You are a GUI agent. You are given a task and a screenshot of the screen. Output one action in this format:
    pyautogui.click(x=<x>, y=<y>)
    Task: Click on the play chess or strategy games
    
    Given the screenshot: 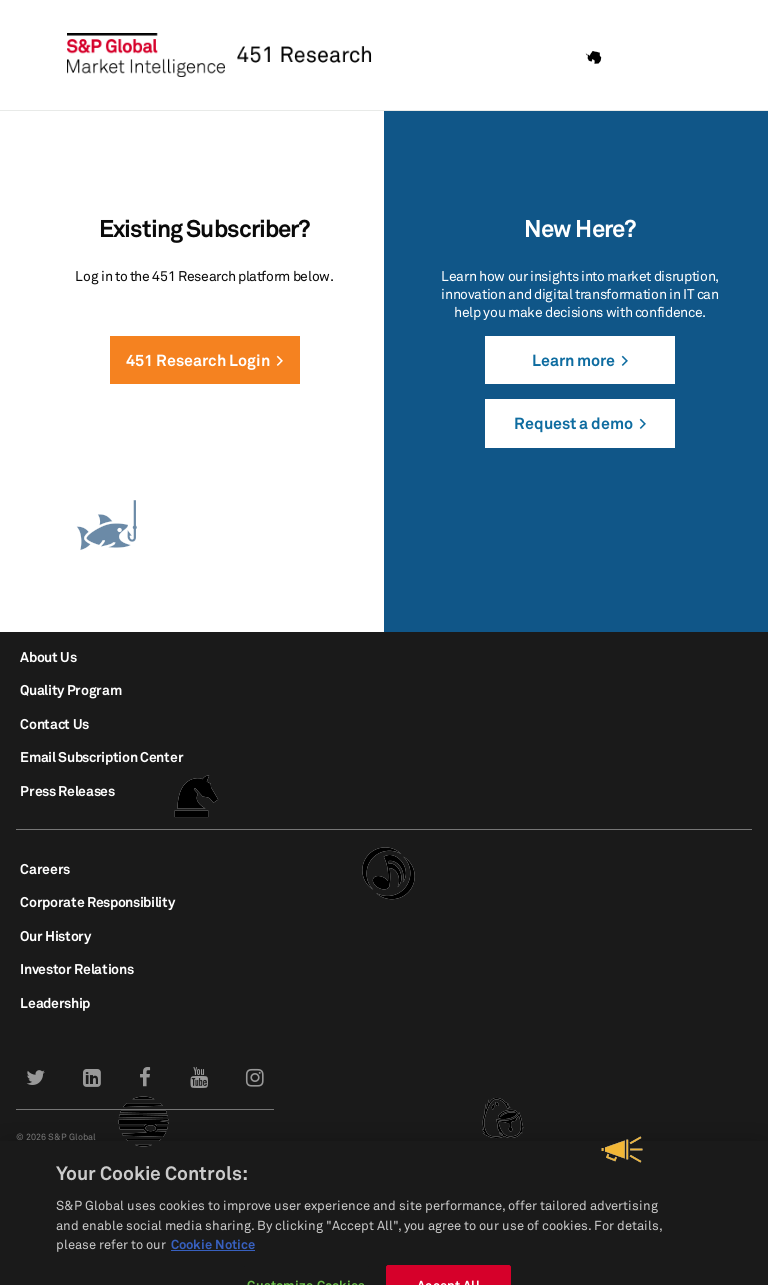 What is the action you would take?
    pyautogui.click(x=196, y=792)
    